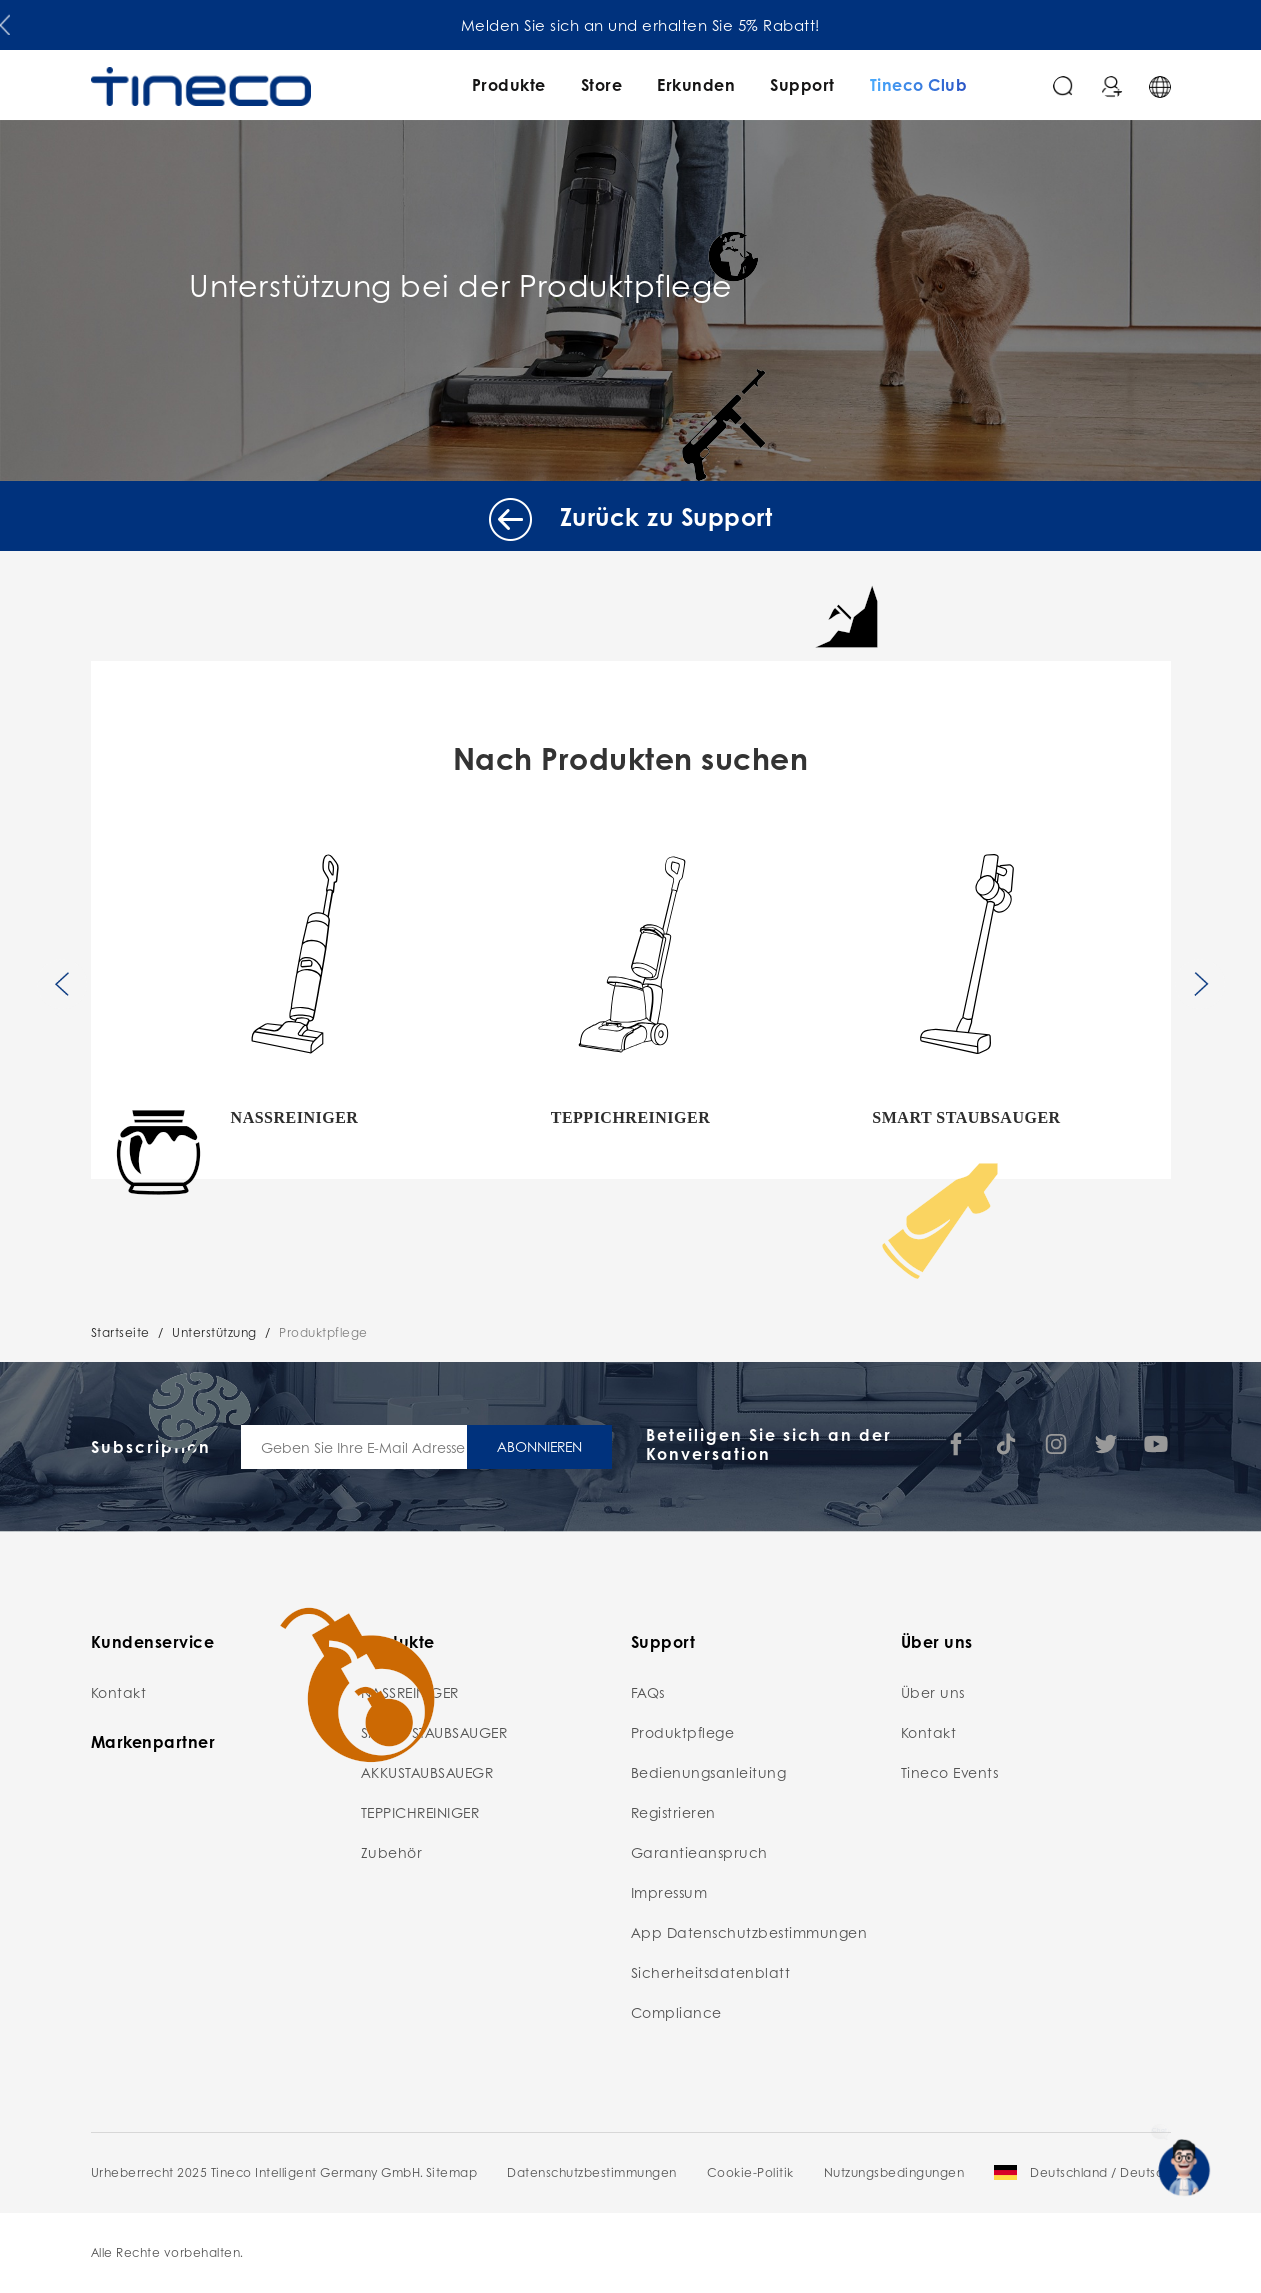 This screenshot has width=1261, height=2293. I want to click on select africa/europe region, so click(733, 256).